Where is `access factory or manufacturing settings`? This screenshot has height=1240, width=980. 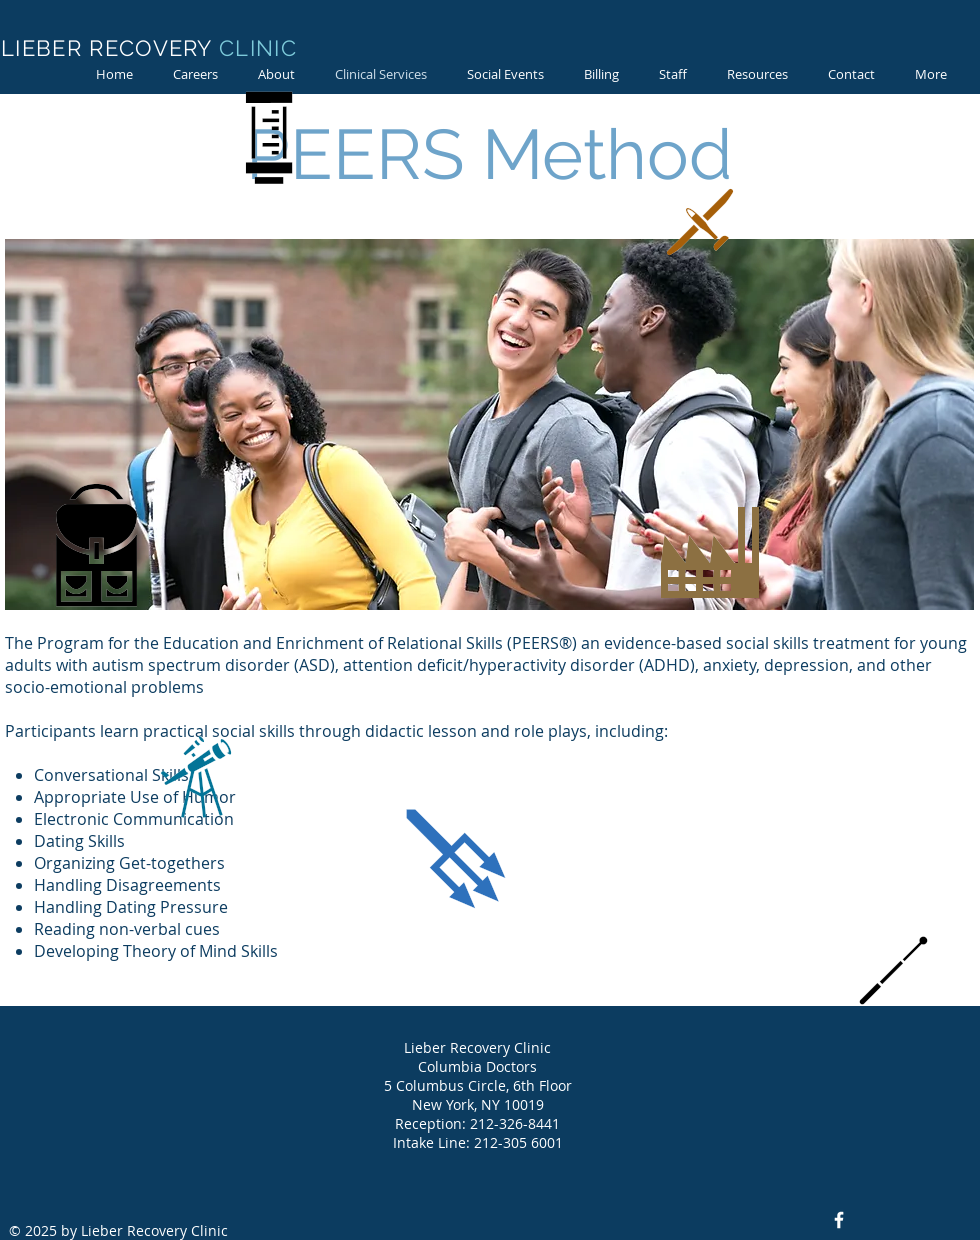
access factory or manufacturing settings is located at coordinates (710, 549).